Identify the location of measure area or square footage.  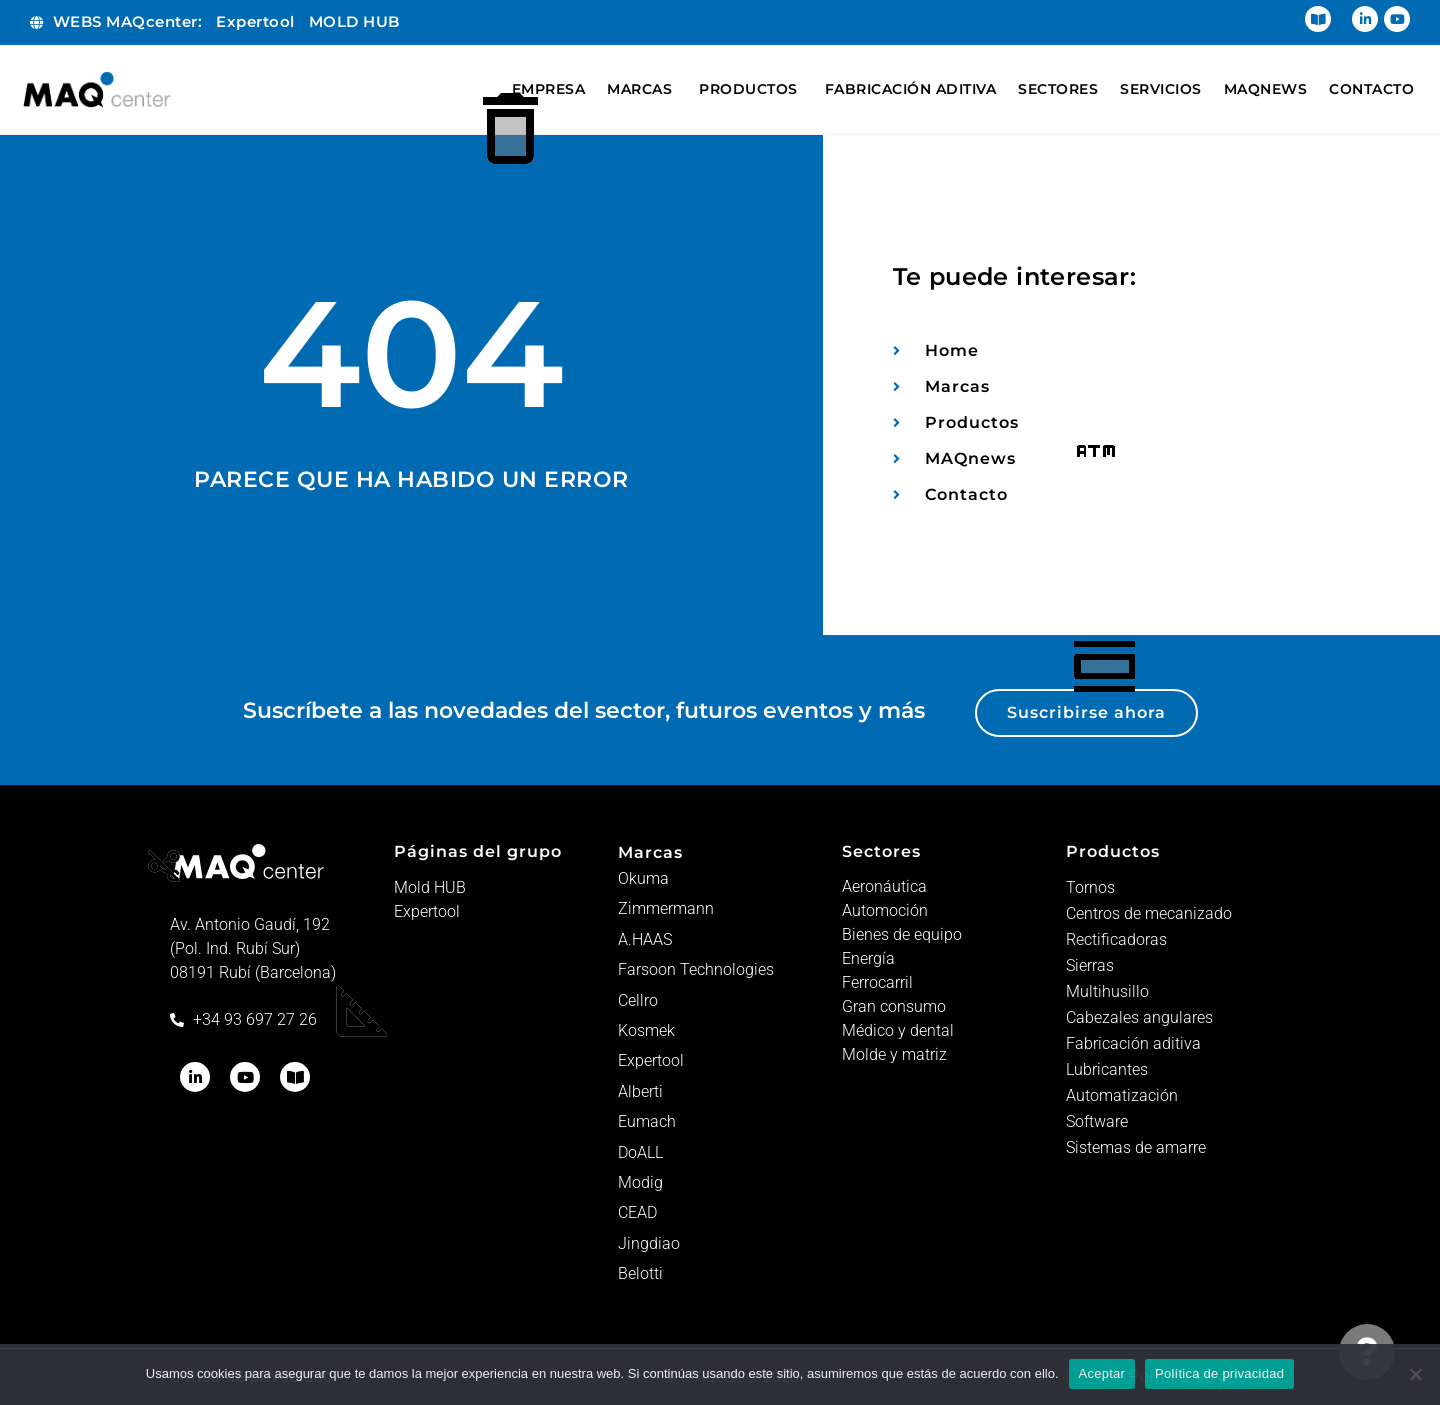
(363, 1010).